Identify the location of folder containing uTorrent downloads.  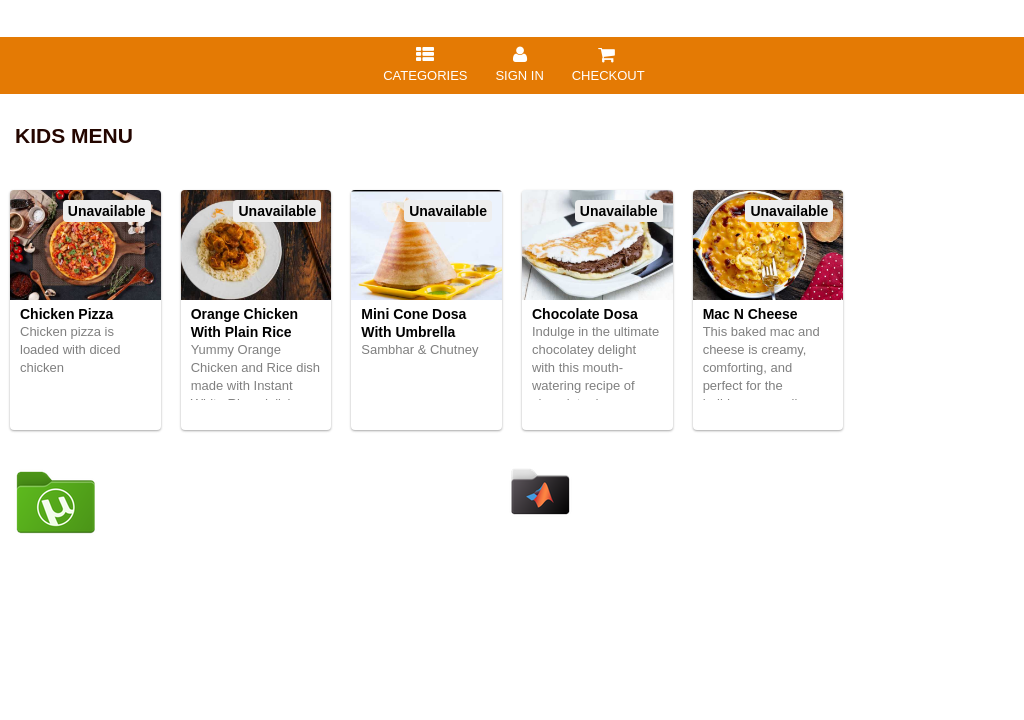
(55, 504).